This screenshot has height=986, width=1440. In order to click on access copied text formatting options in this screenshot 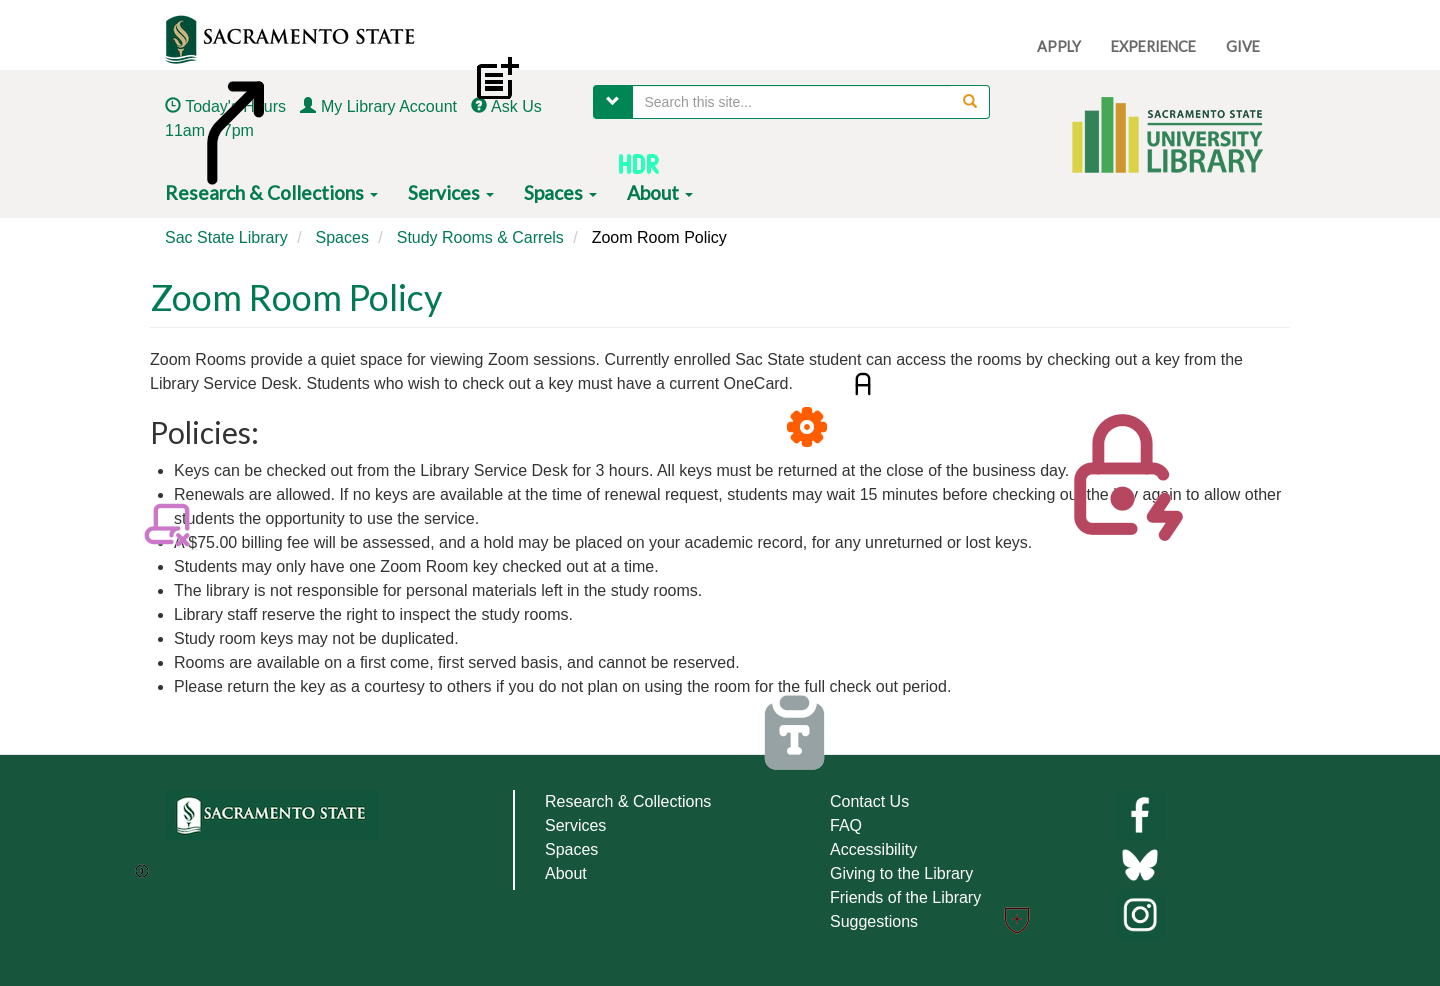, I will do `click(794, 732)`.